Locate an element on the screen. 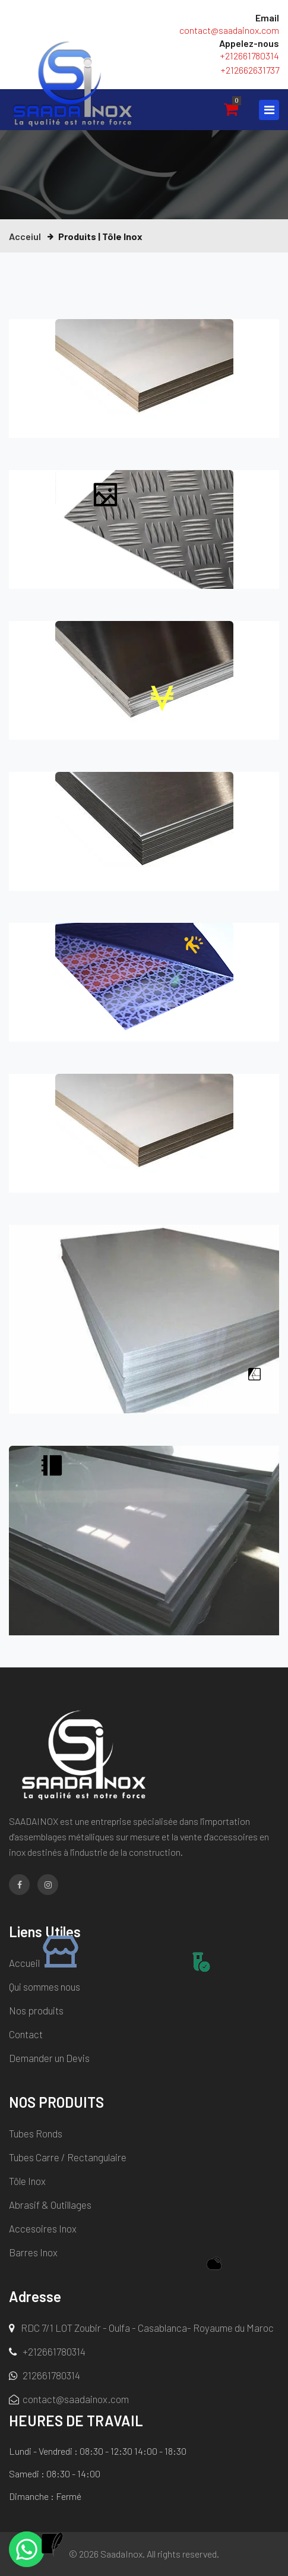  viacoin cryptocurrency logo is located at coordinates (162, 699).